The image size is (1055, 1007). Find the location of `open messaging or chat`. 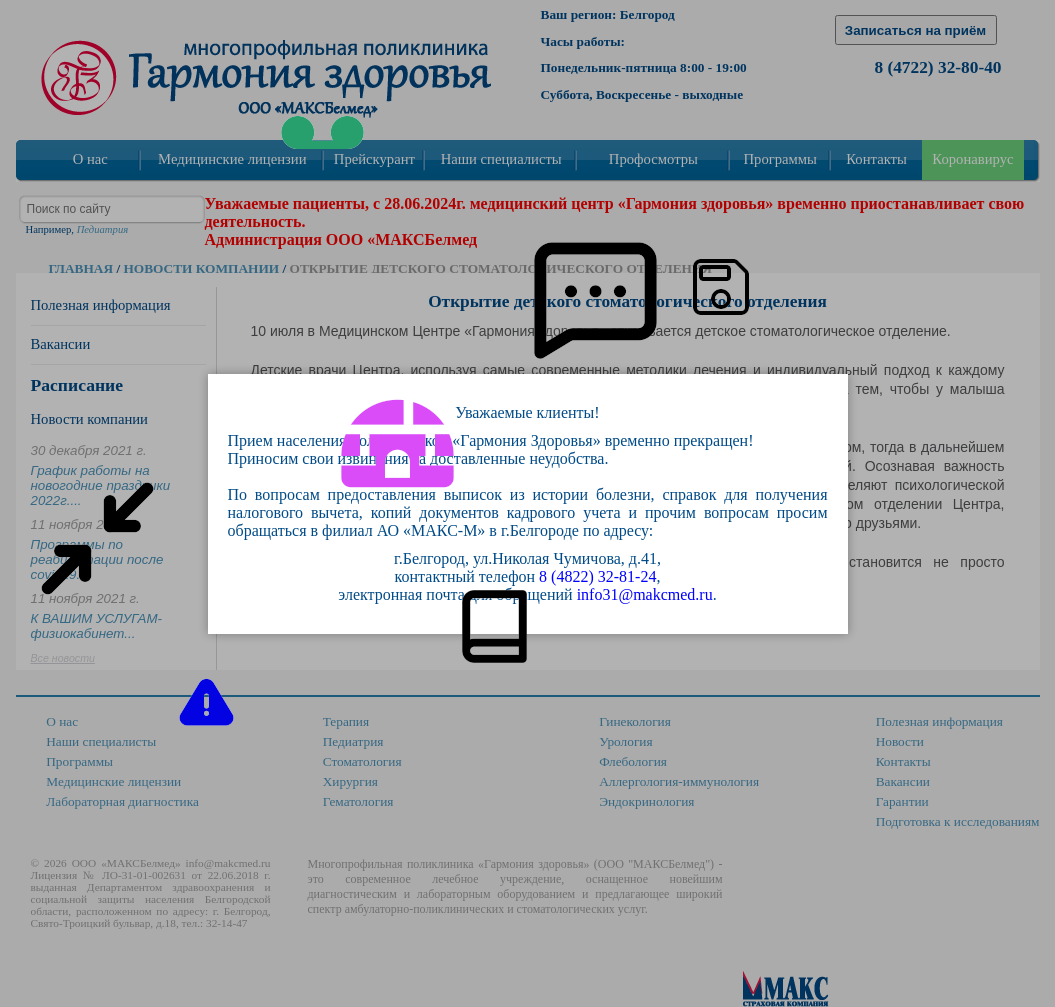

open messaging or chat is located at coordinates (595, 297).